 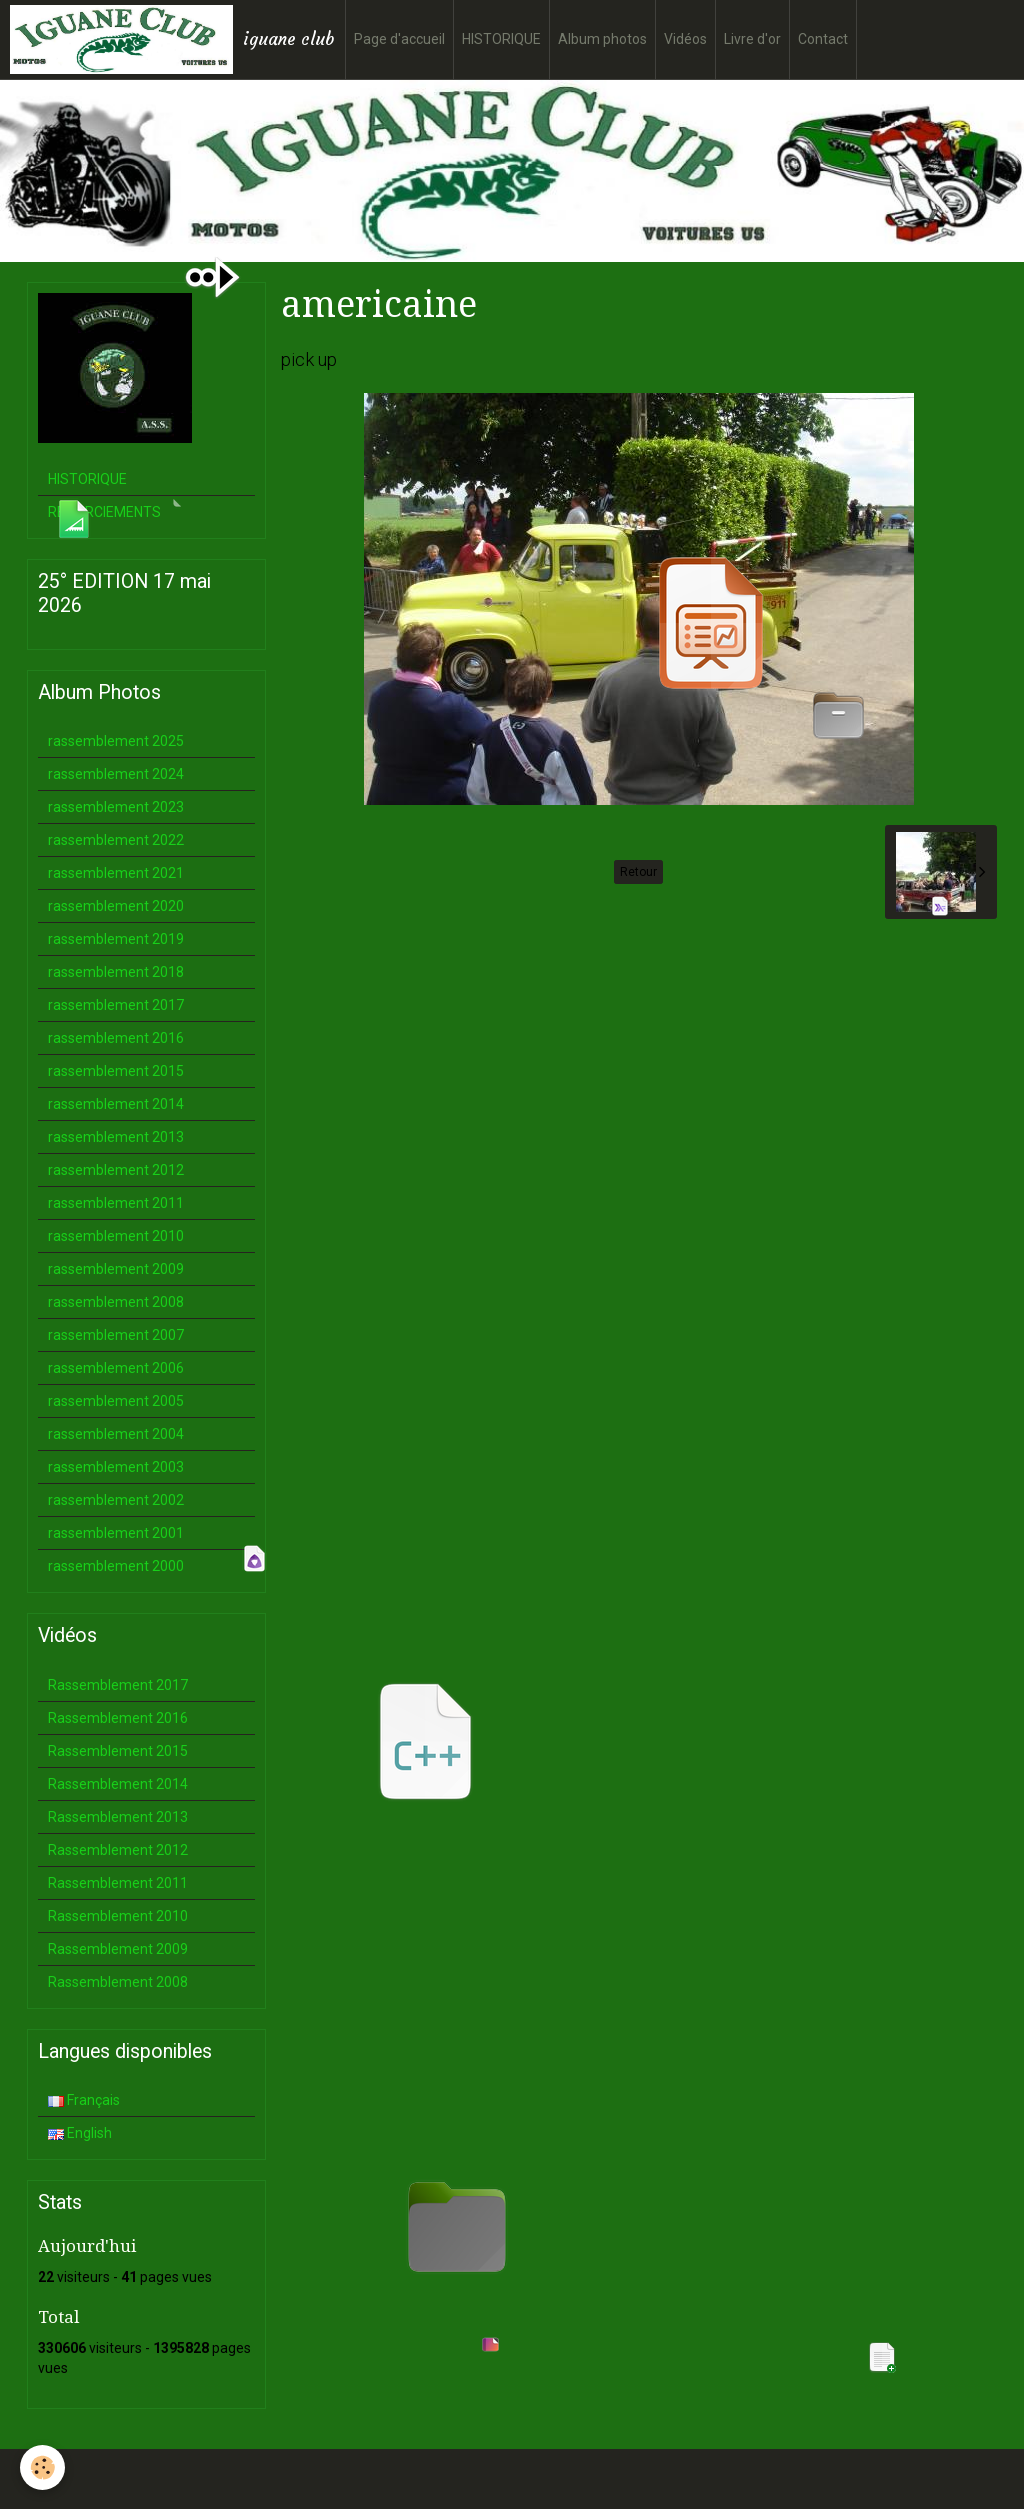 What do you see at coordinates (425, 1741) in the screenshot?
I see `a C++ source code file` at bounding box center [425, 1741].